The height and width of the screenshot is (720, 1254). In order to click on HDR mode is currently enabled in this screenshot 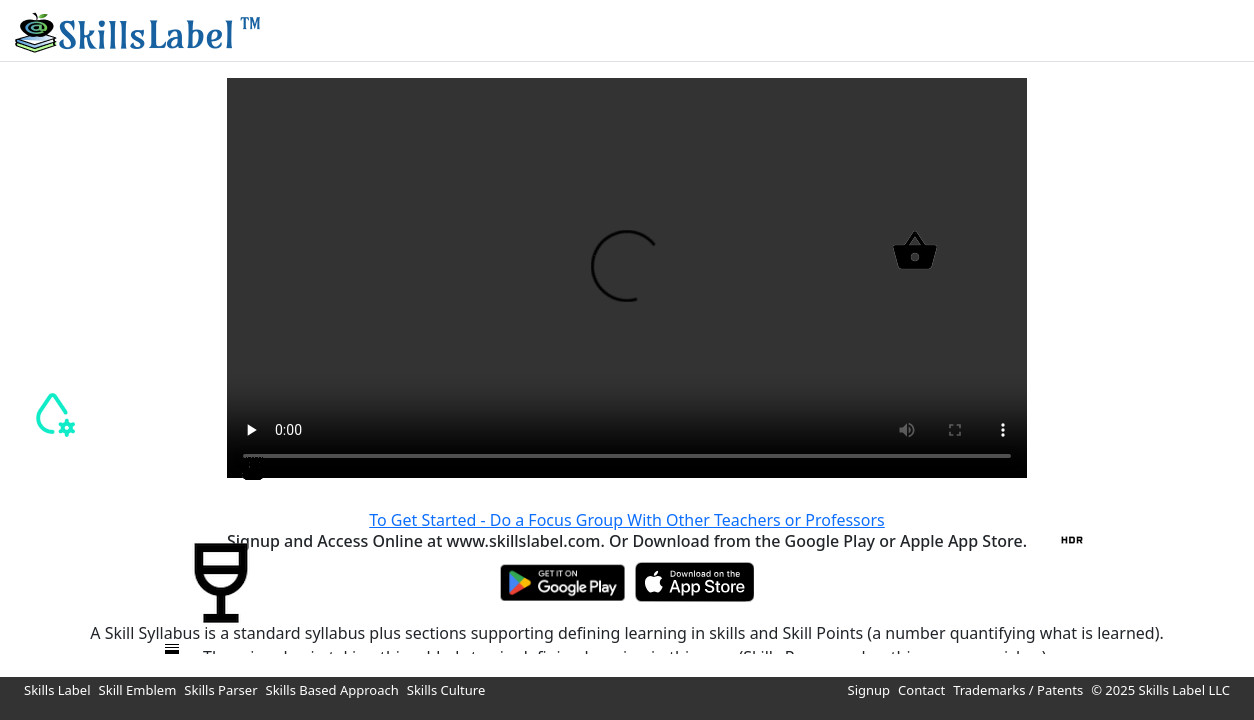, I will do `click(1072, 540)`.